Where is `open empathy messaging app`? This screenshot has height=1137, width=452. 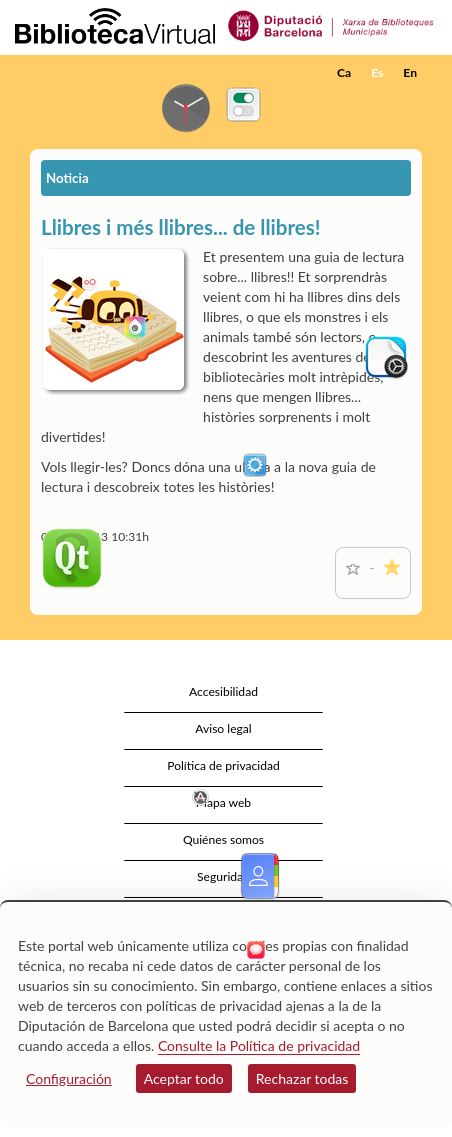
open empathy messaging app is located at coordinates (256, 950).